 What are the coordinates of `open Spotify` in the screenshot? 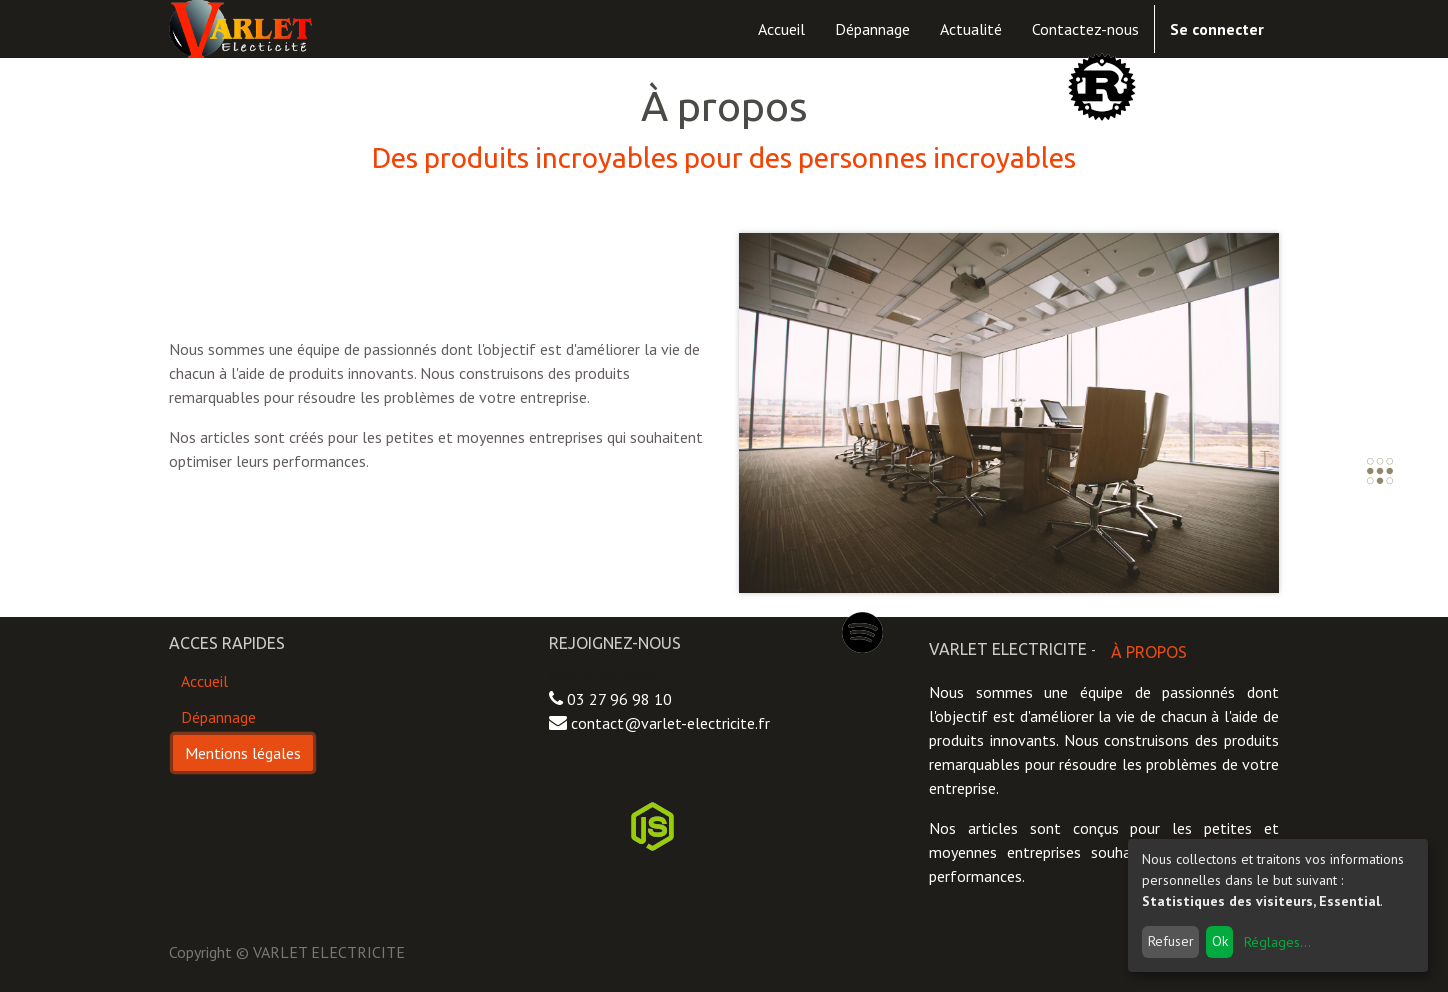 It's located at (862, 632).